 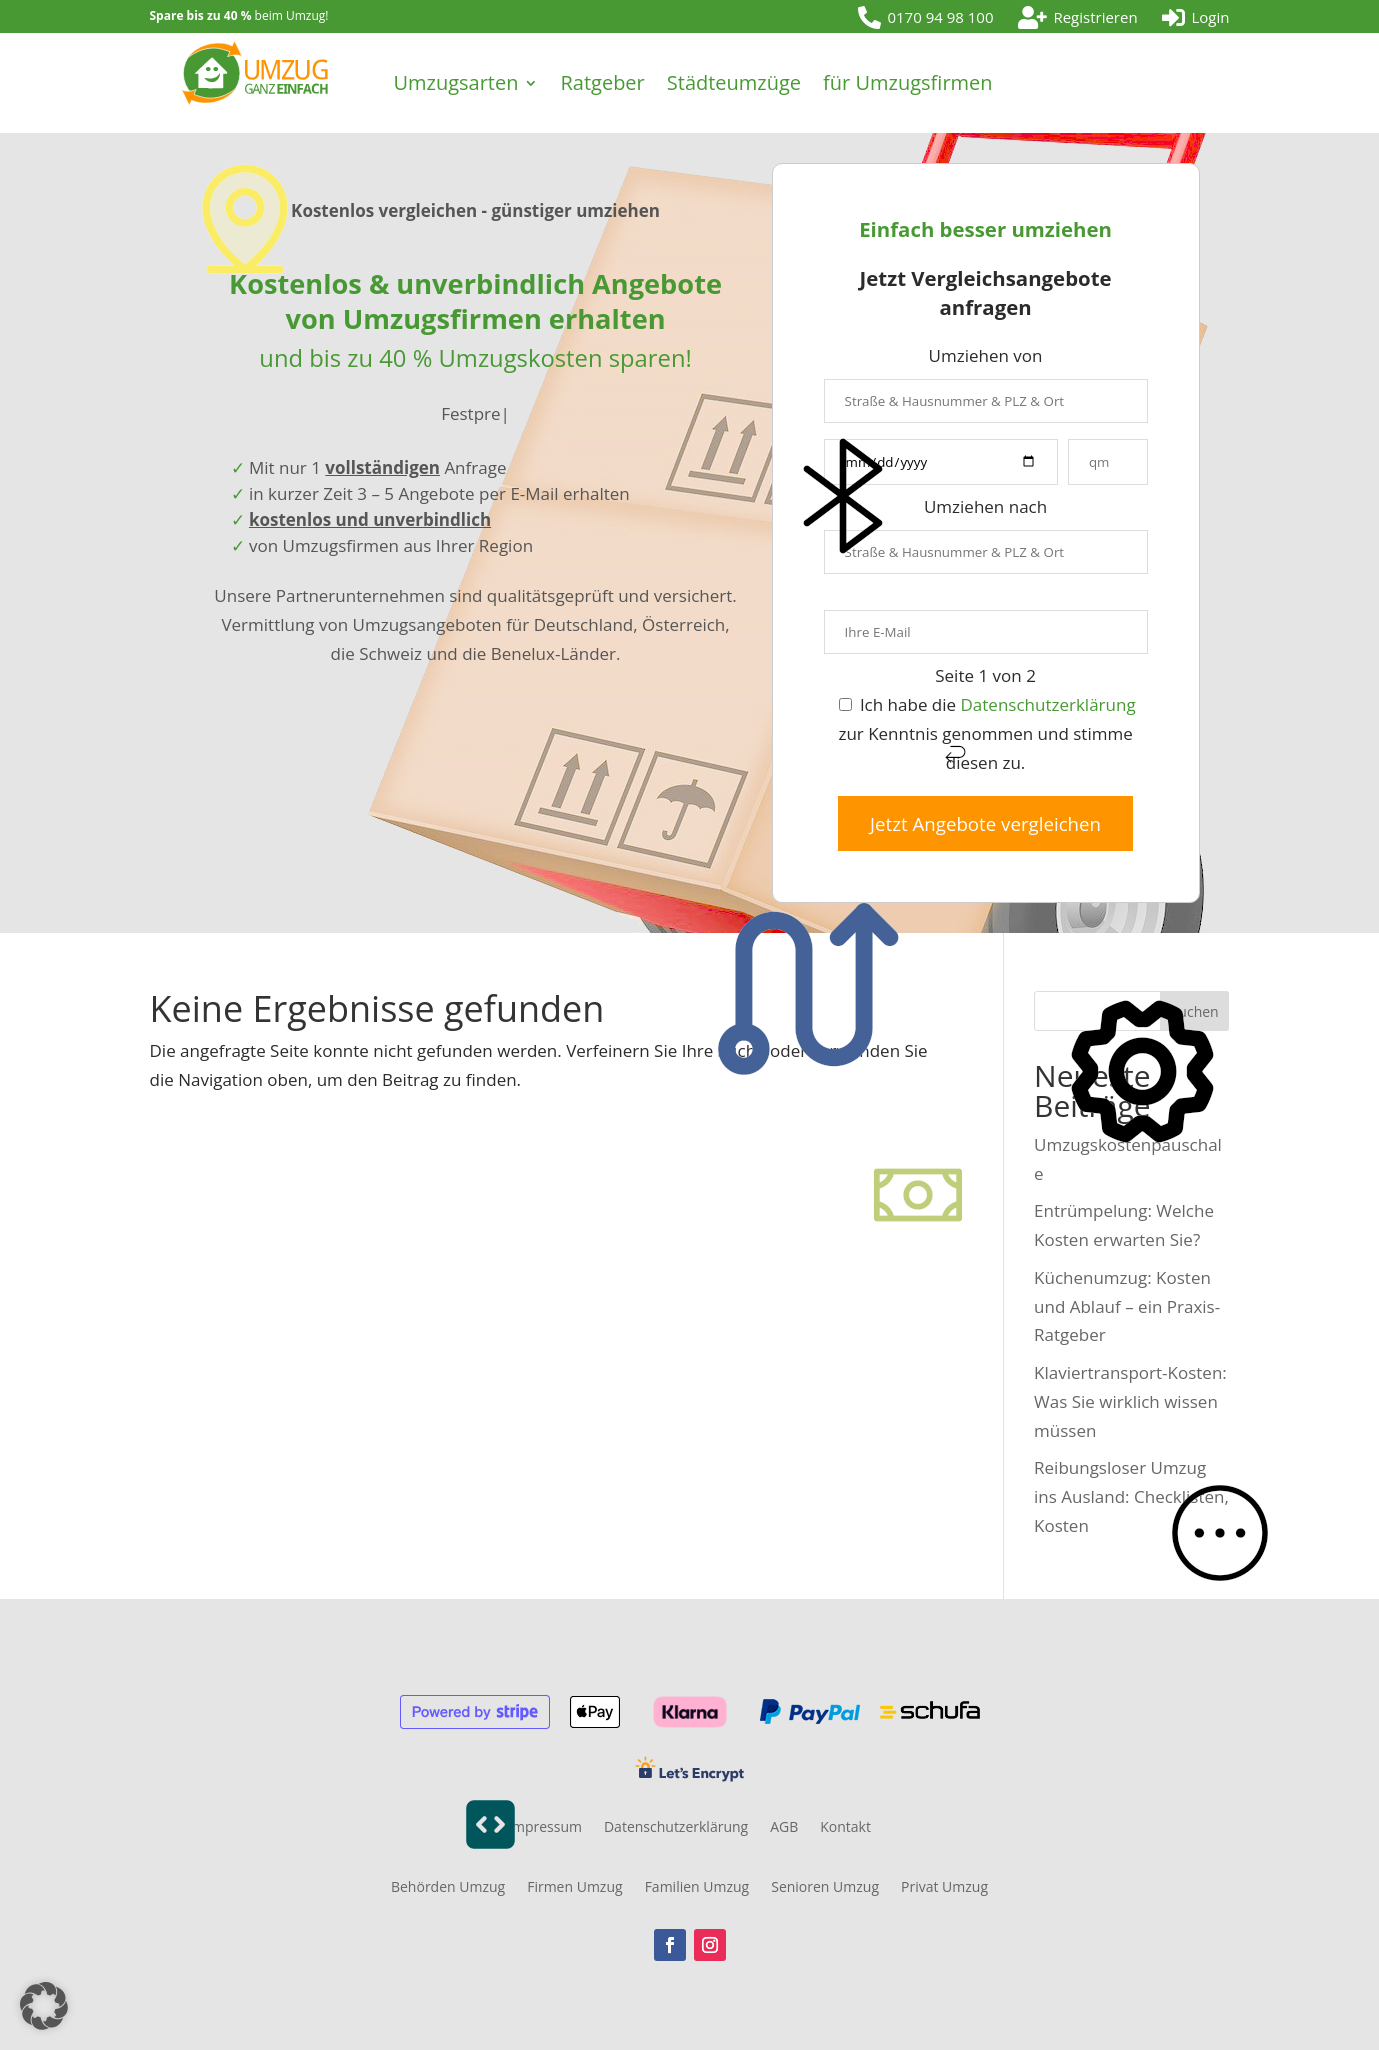 I want to click on access settings, so click(x=1142, y=1071).